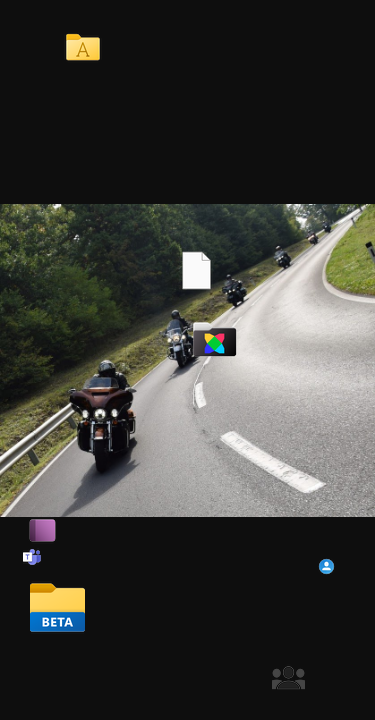  What do you see at coordinates (32, 557) in the screenshot?
I see `open microsoft teams` at bounding box center [32, 557].